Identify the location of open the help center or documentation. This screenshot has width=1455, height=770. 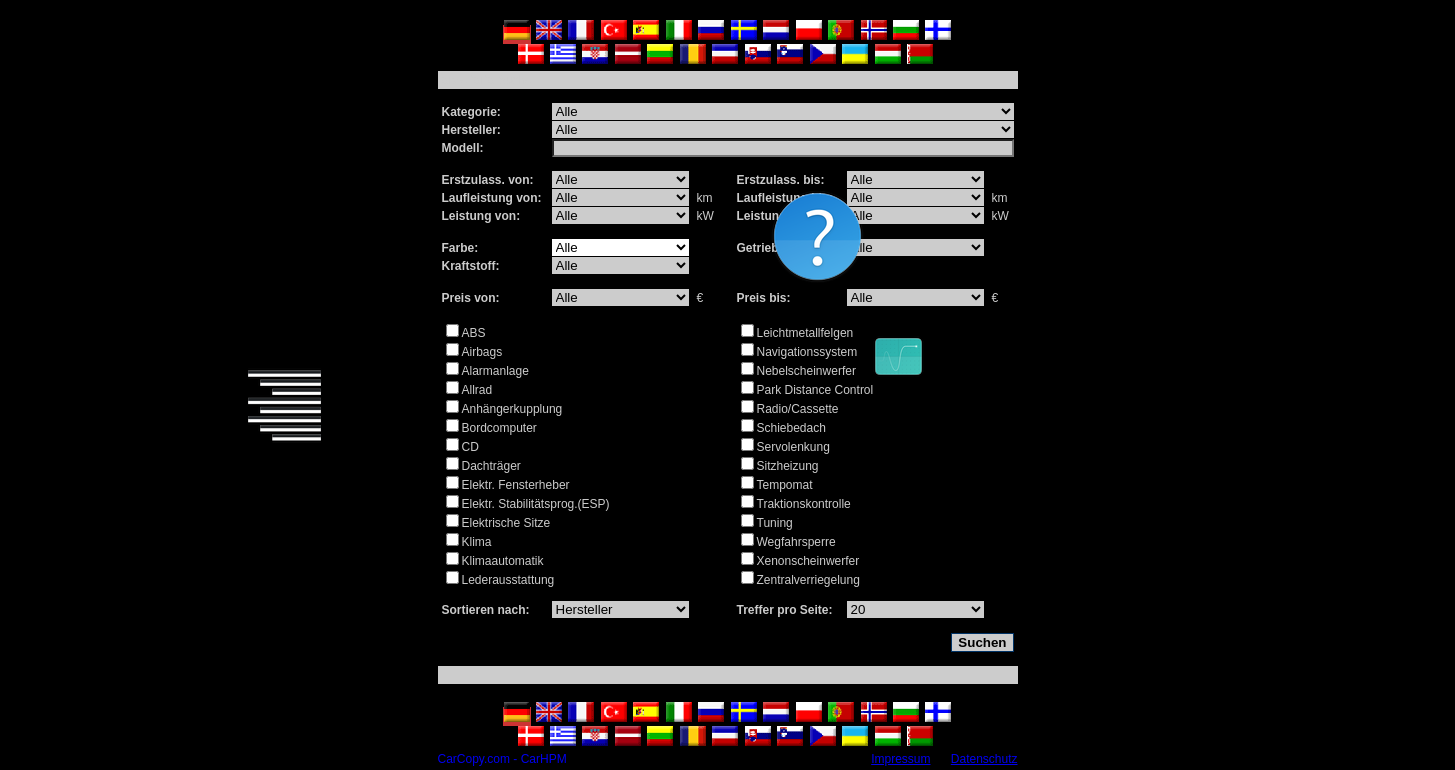
(817, 236).